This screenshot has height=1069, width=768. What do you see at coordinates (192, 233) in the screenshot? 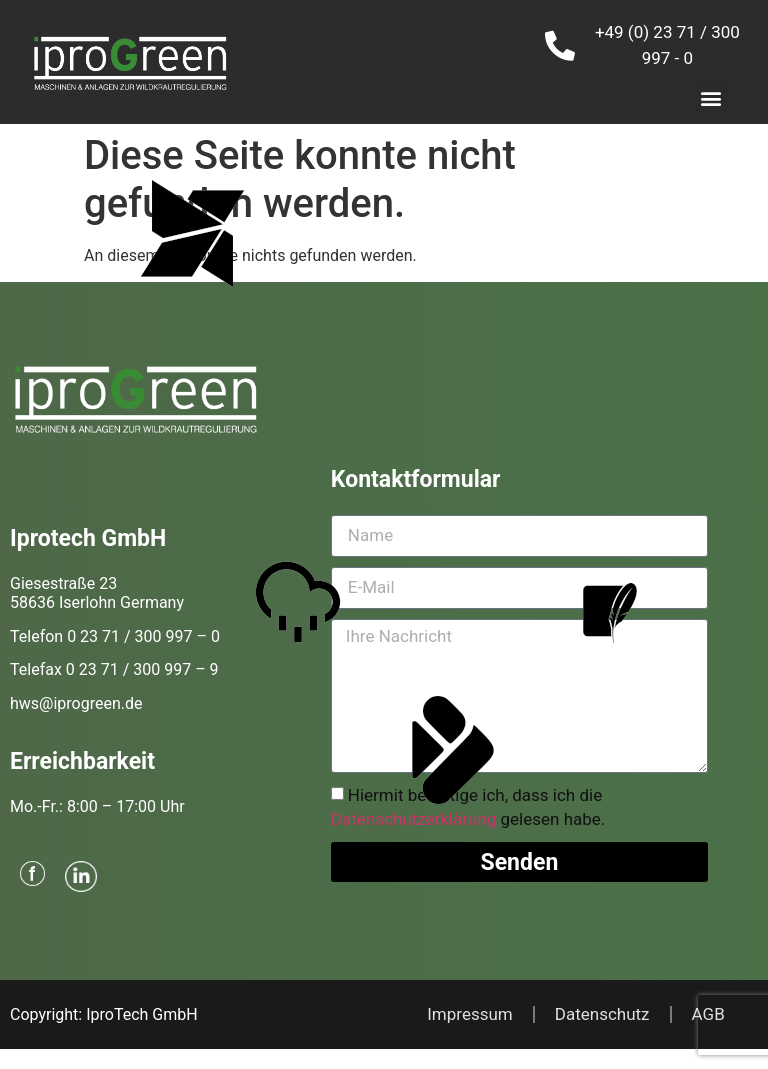
I see `link to MODX content management system` at bounding box center [192, 233].